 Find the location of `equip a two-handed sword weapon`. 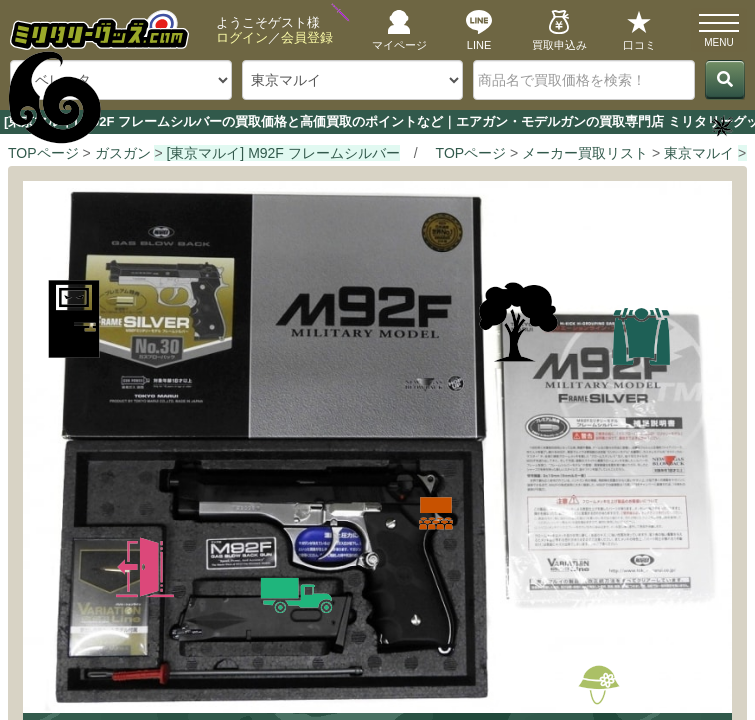

equip a two-handed sword weapon is located at coordinates (340, 12).